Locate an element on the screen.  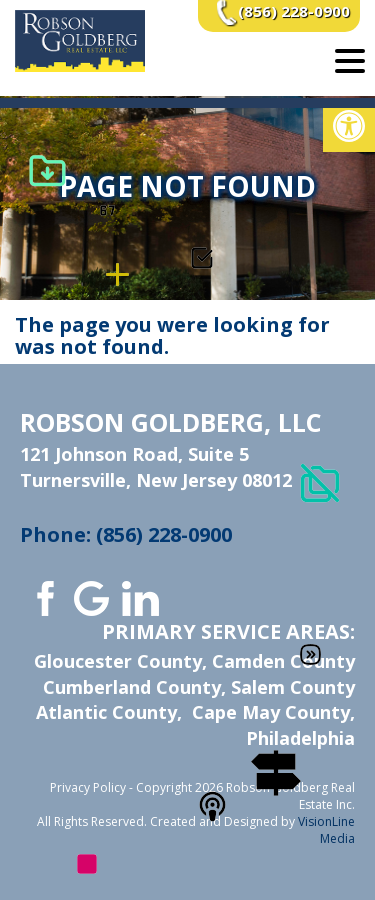
download to folder is located at coordinates (47, 171).